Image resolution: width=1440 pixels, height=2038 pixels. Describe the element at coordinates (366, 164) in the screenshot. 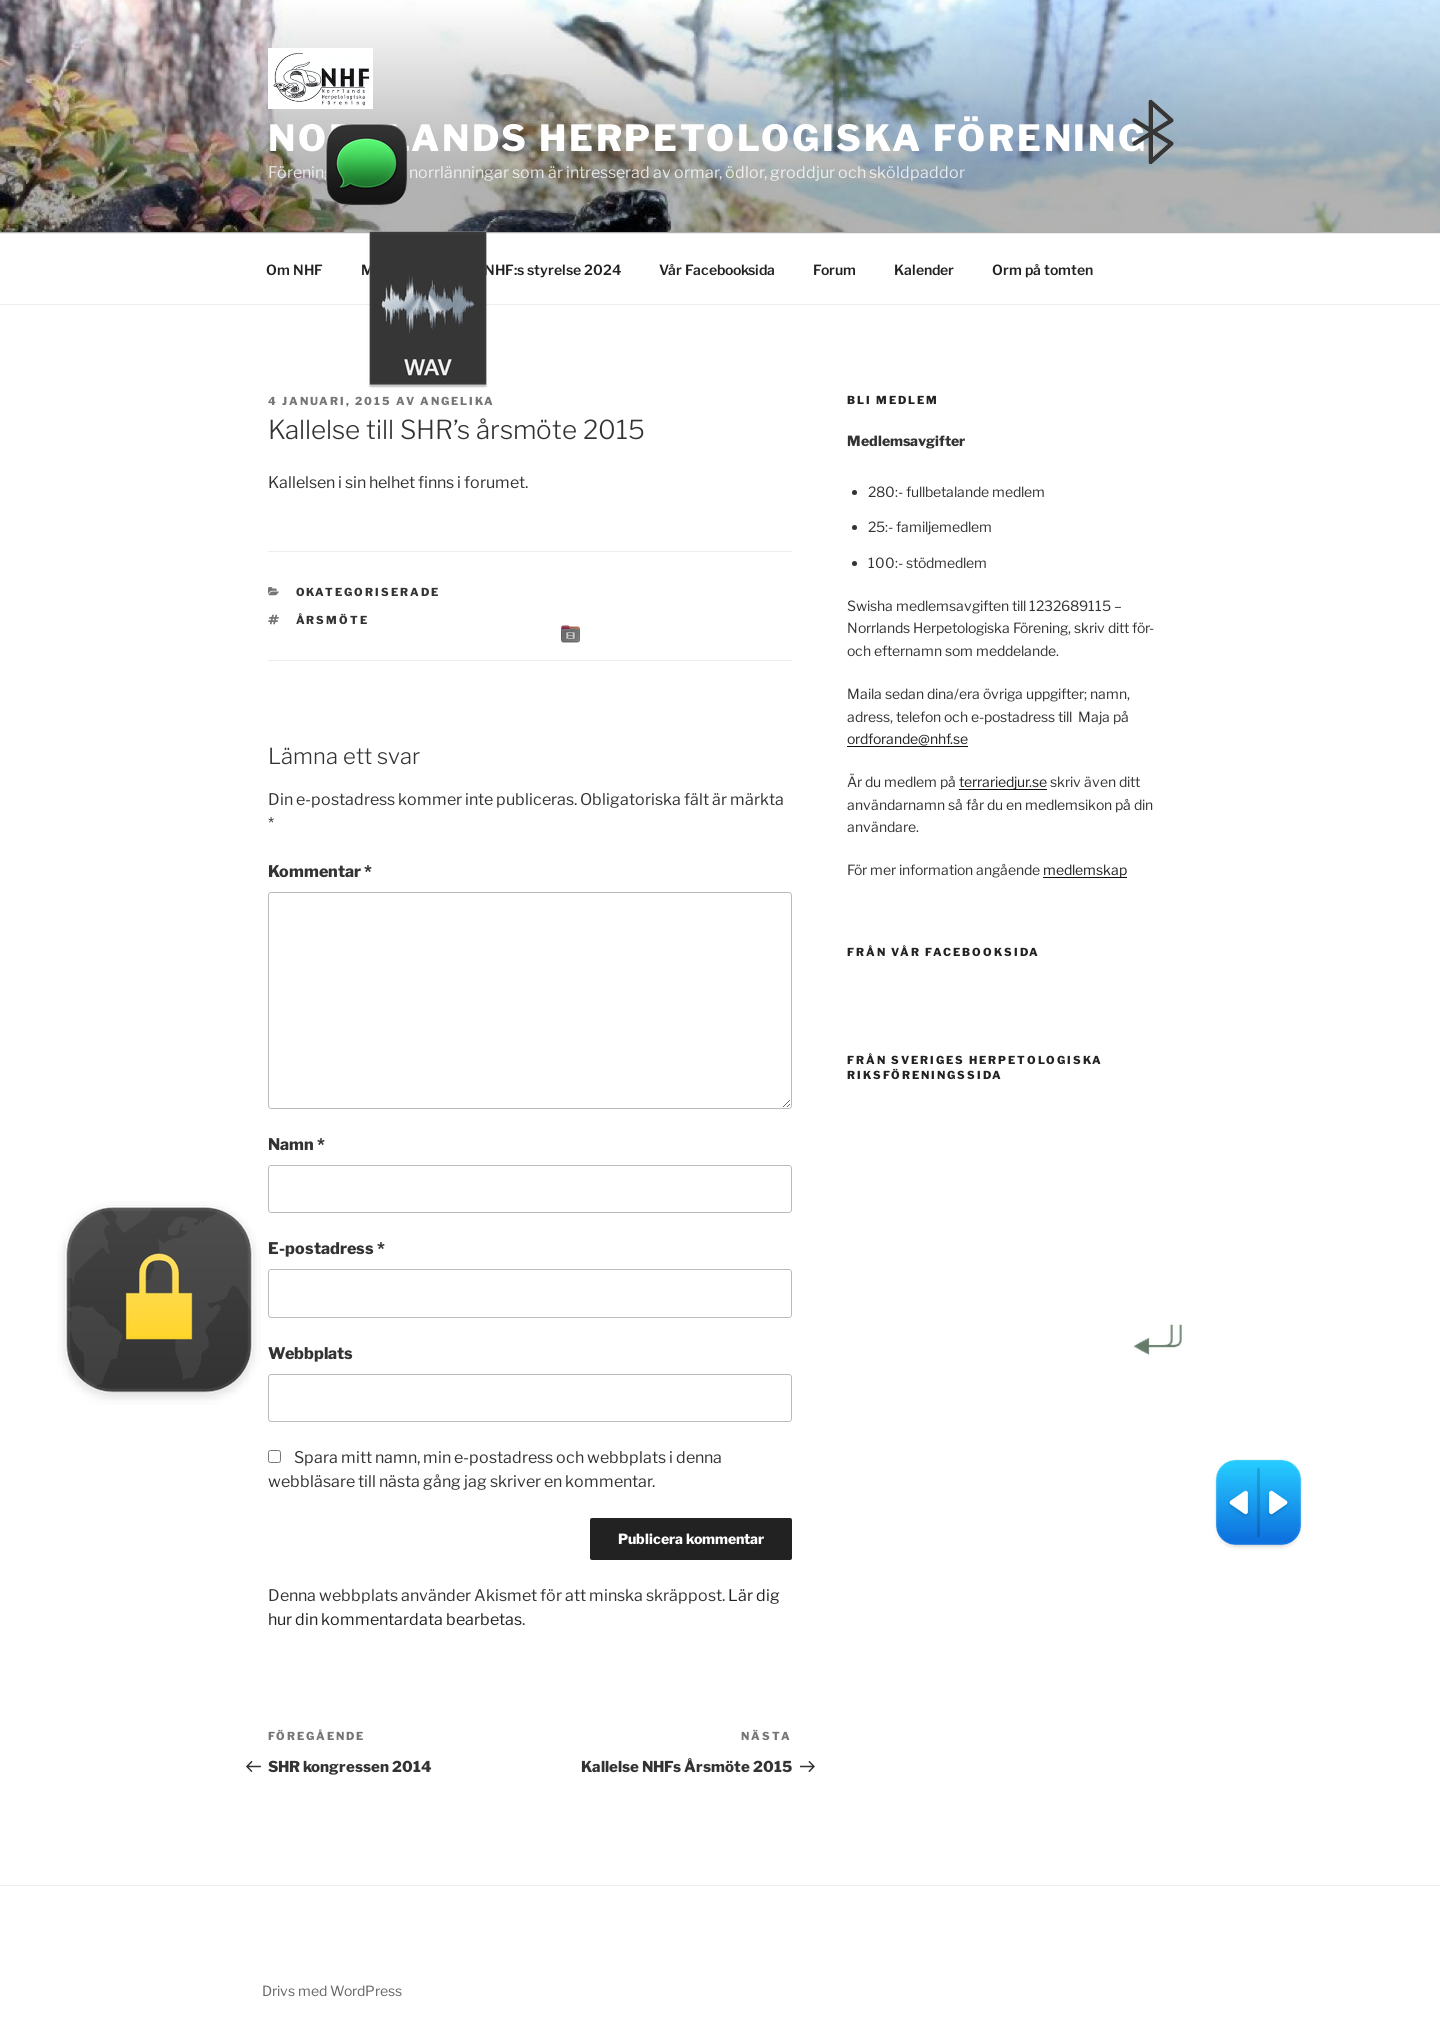

I see `open the messages app` at that location.